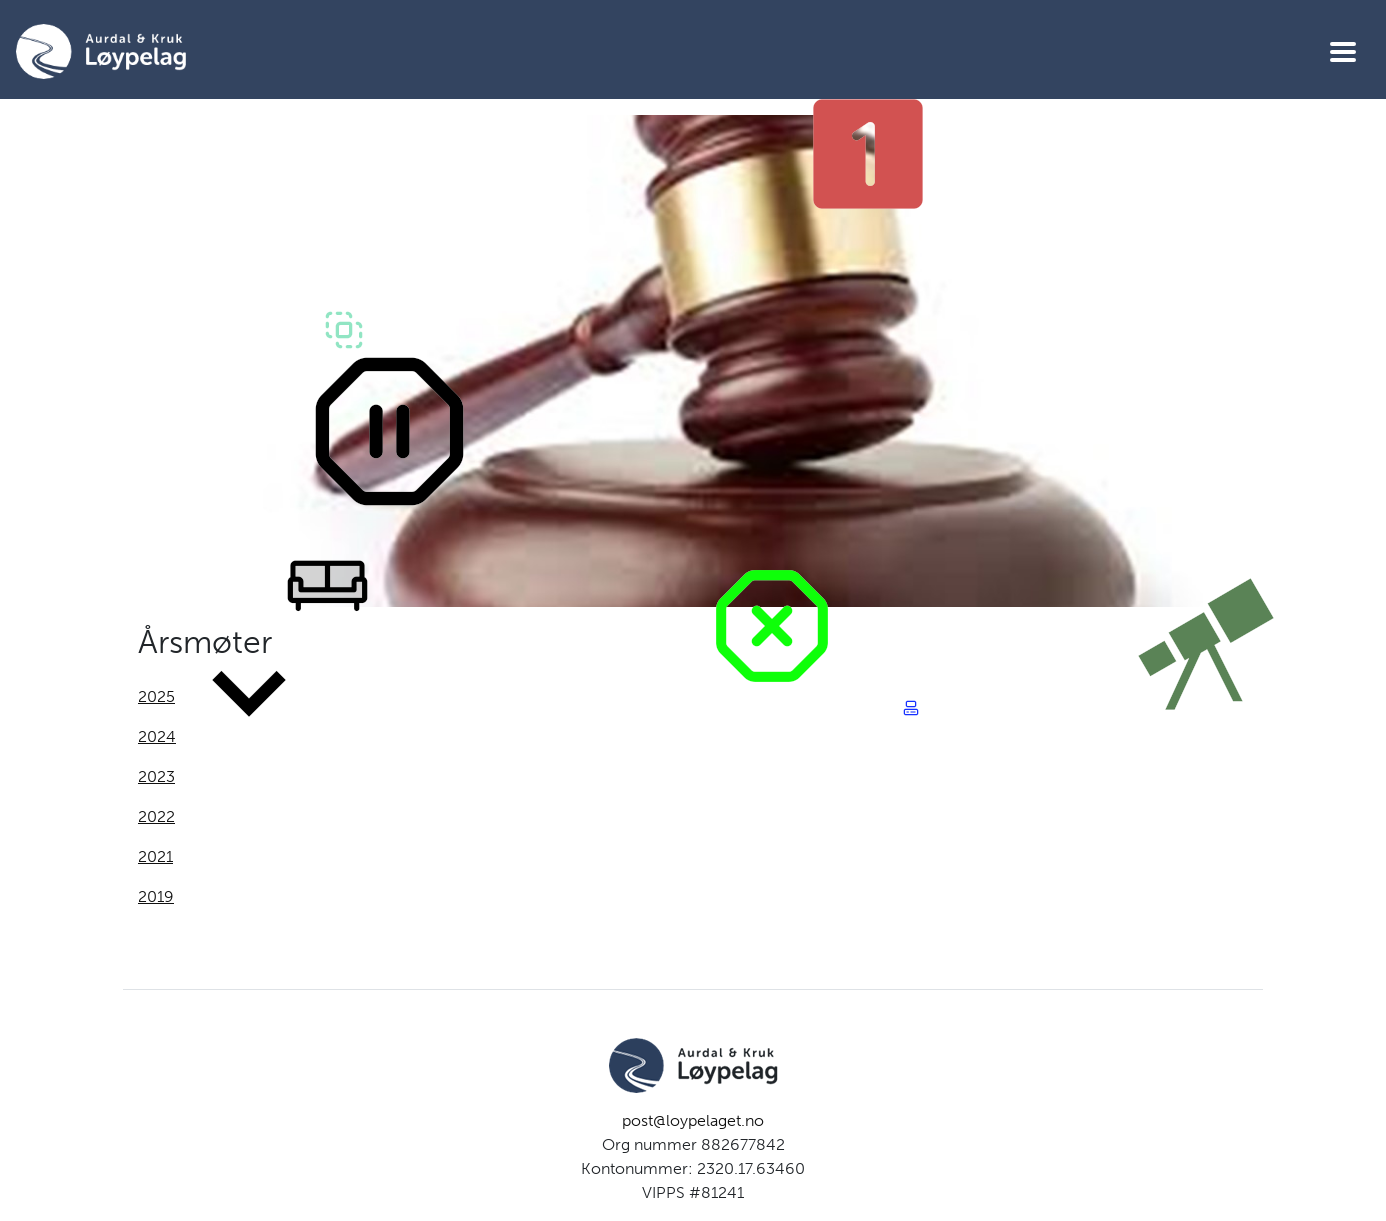 The width and height of the screenshot is (1386, 1221). I want to click on pause or halt a process, so click(389, 431).